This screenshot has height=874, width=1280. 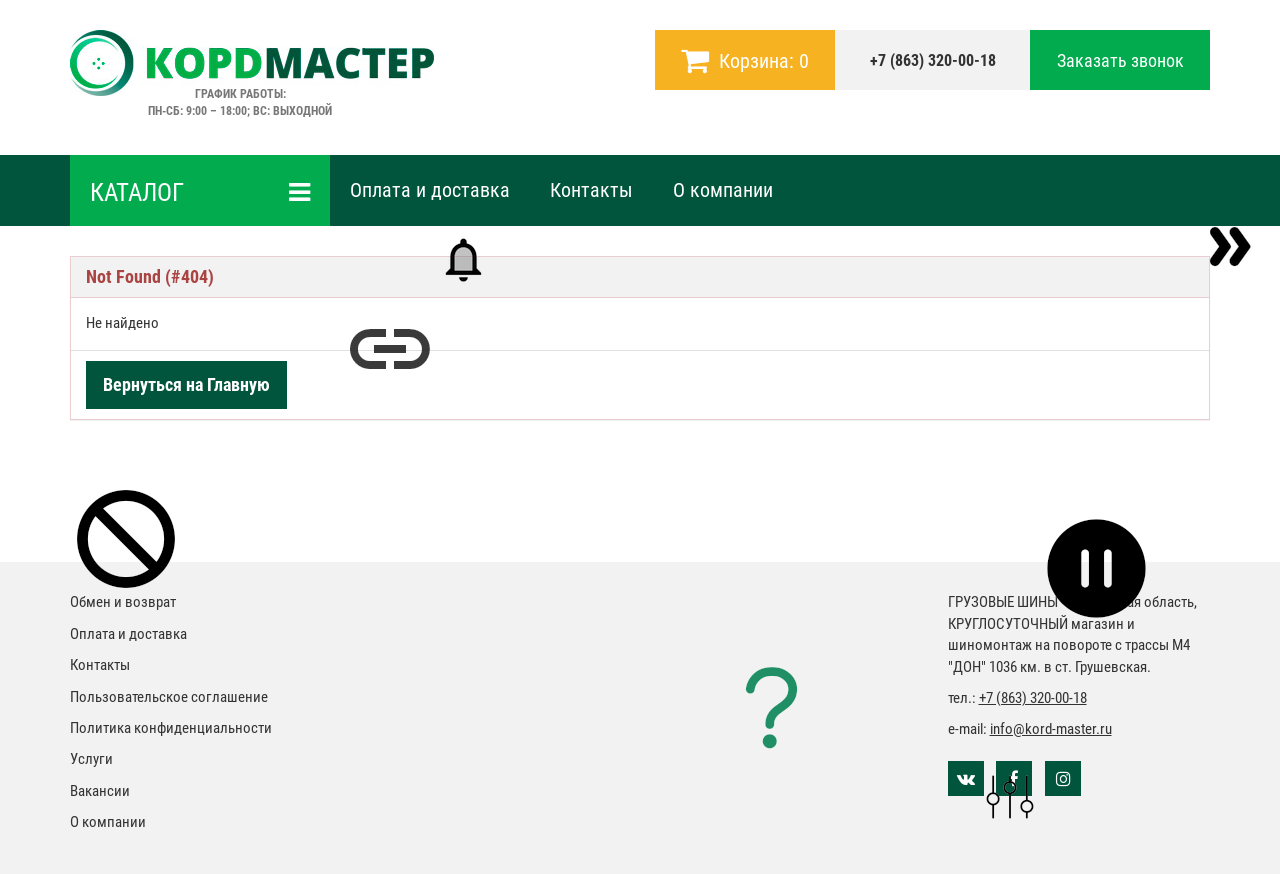 What do you see at coordinates (1010, 797) in the screenshot?
I see `adjust settings or preferences` at bounding box center [1010, 797].